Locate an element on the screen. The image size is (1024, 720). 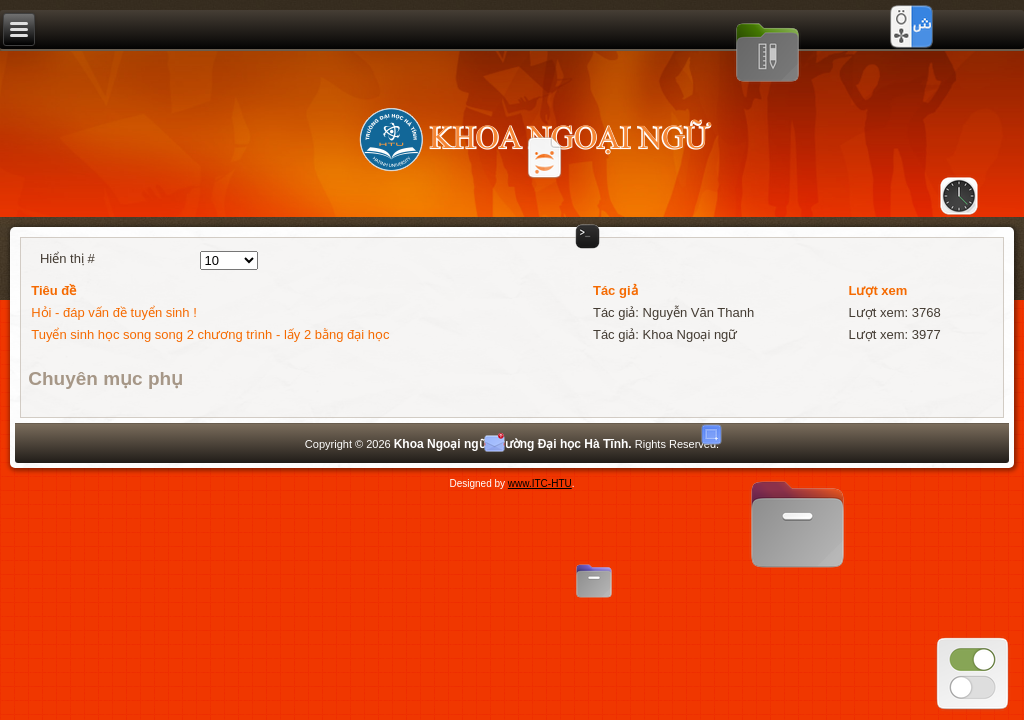
open go for it productivity app is located at coordinates (959, 196).